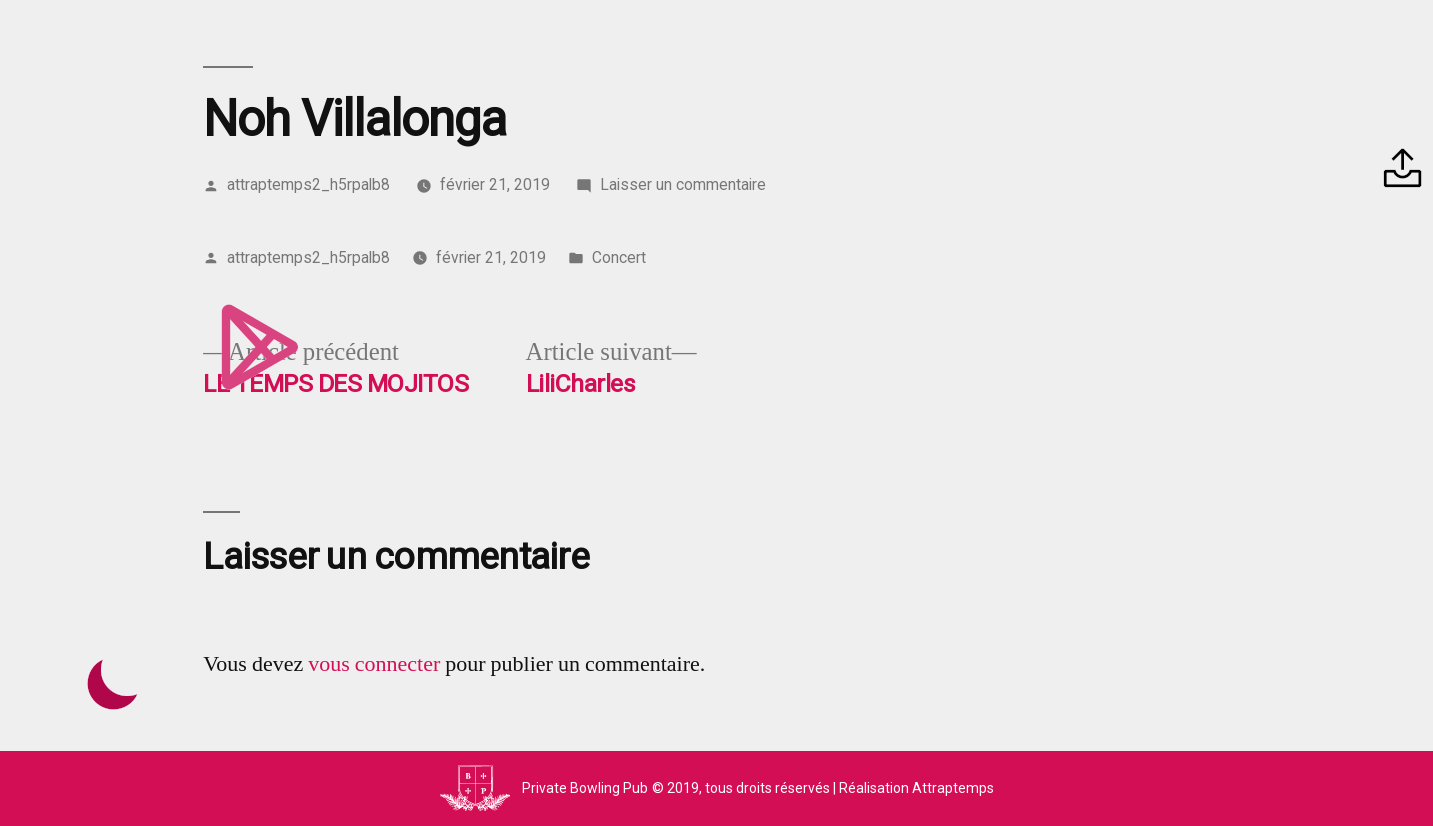 This screenshot has height=826, width=1433. What do you see at coordinates (260, 347) in the screenshot?
I see `open google play store` at bounding box center [260, 347].